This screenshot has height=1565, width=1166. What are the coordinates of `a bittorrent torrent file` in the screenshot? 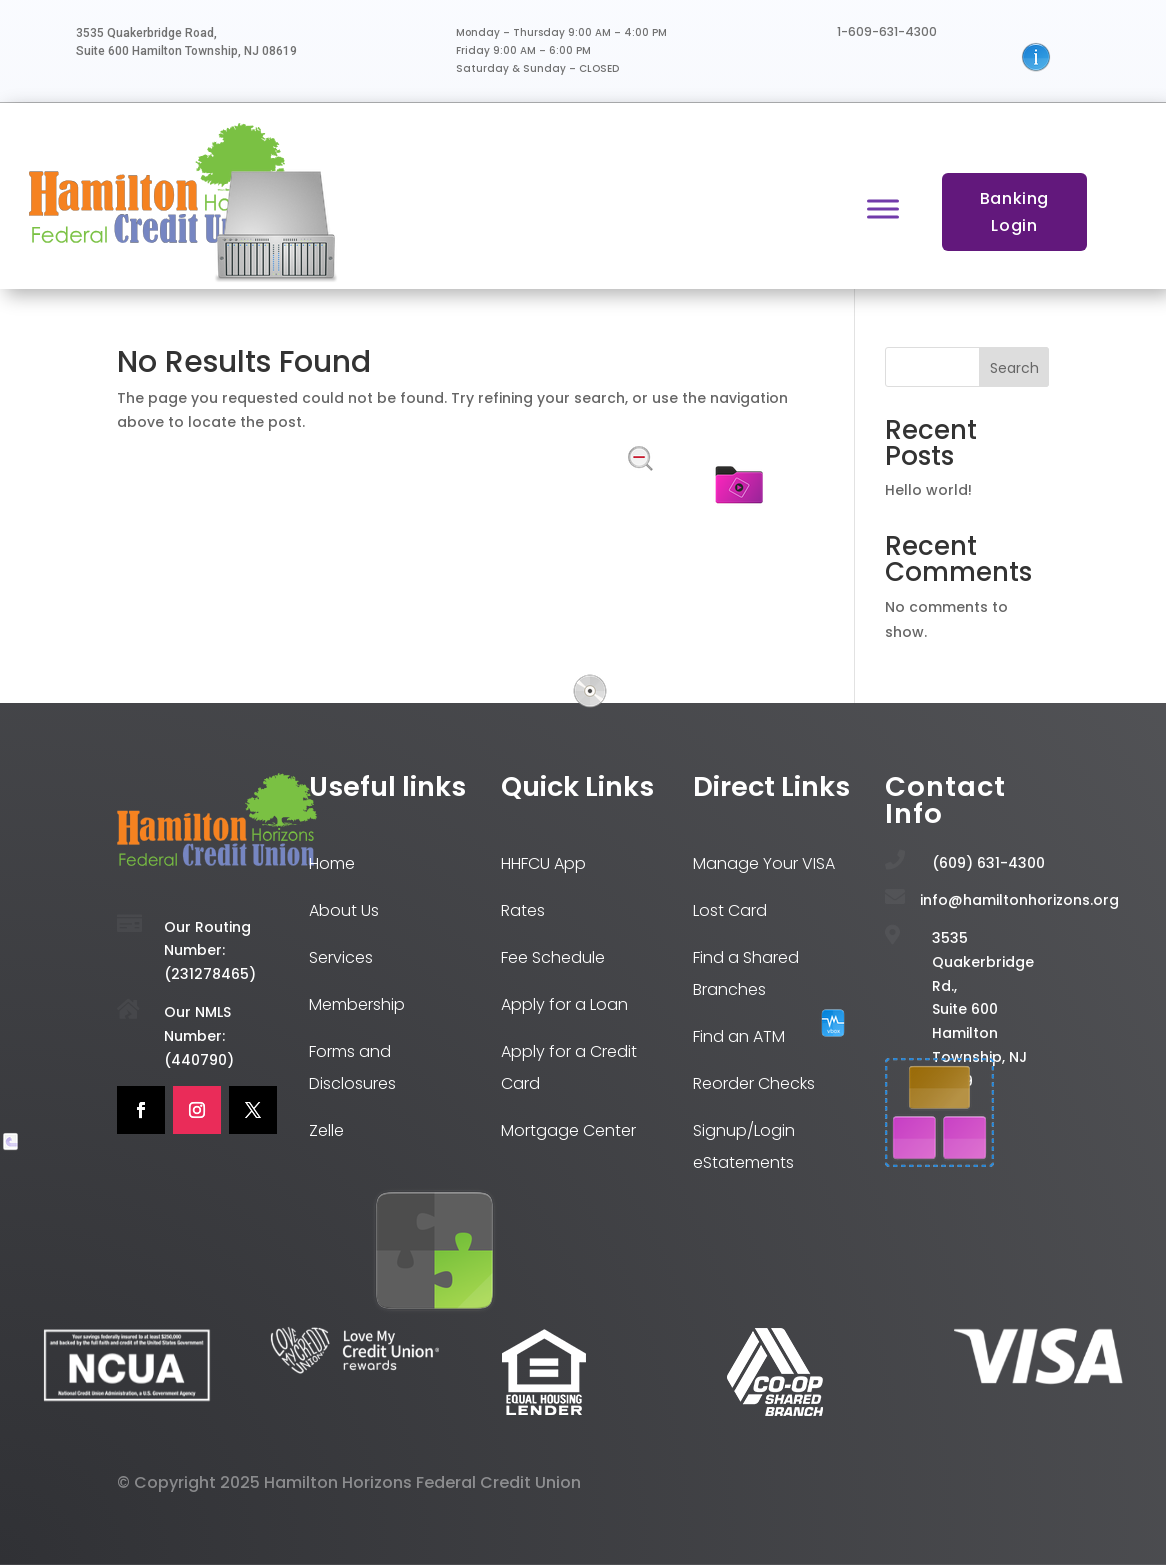 It's located at (10, 1141).